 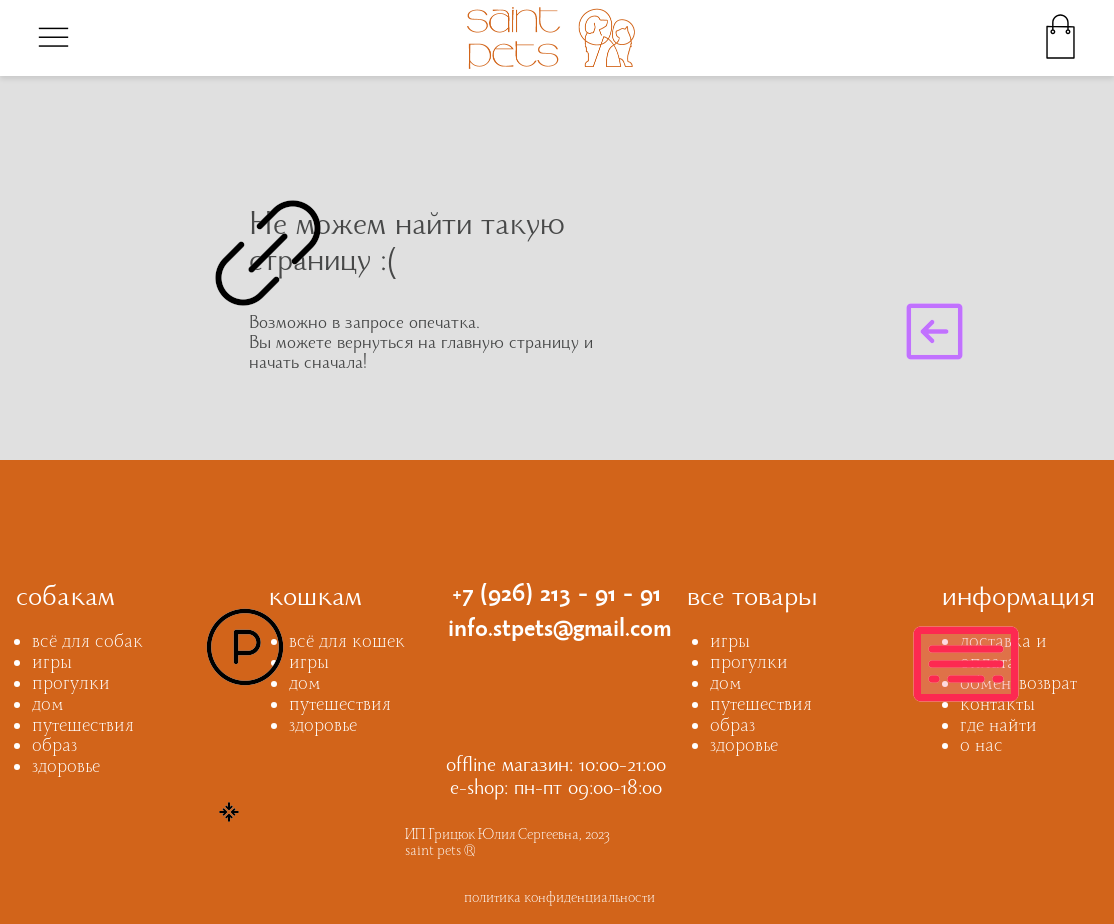 I want to click on open on-screen keyboard, so click(x=966, y=664).